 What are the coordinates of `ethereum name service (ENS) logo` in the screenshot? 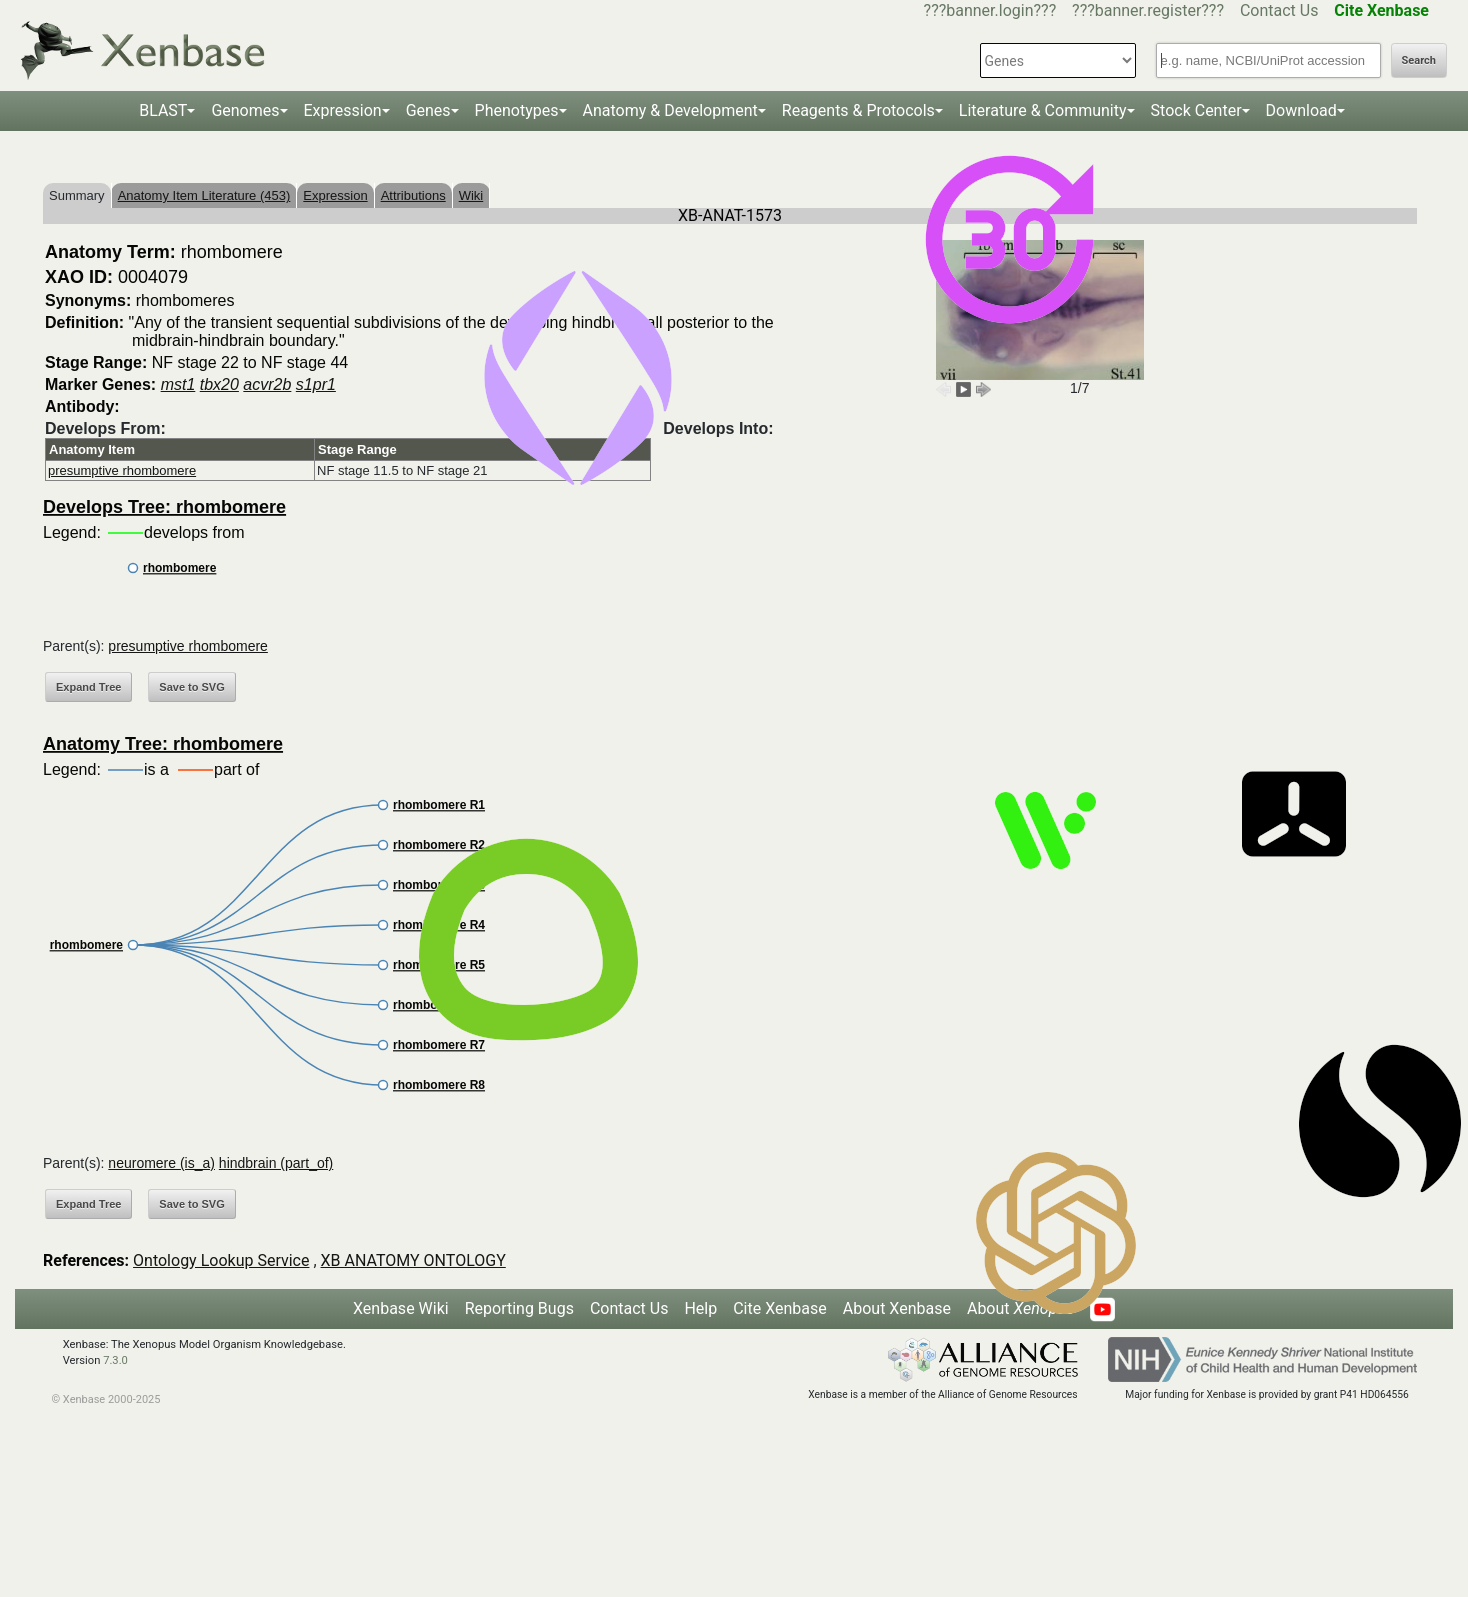 It's located at (578, 378).